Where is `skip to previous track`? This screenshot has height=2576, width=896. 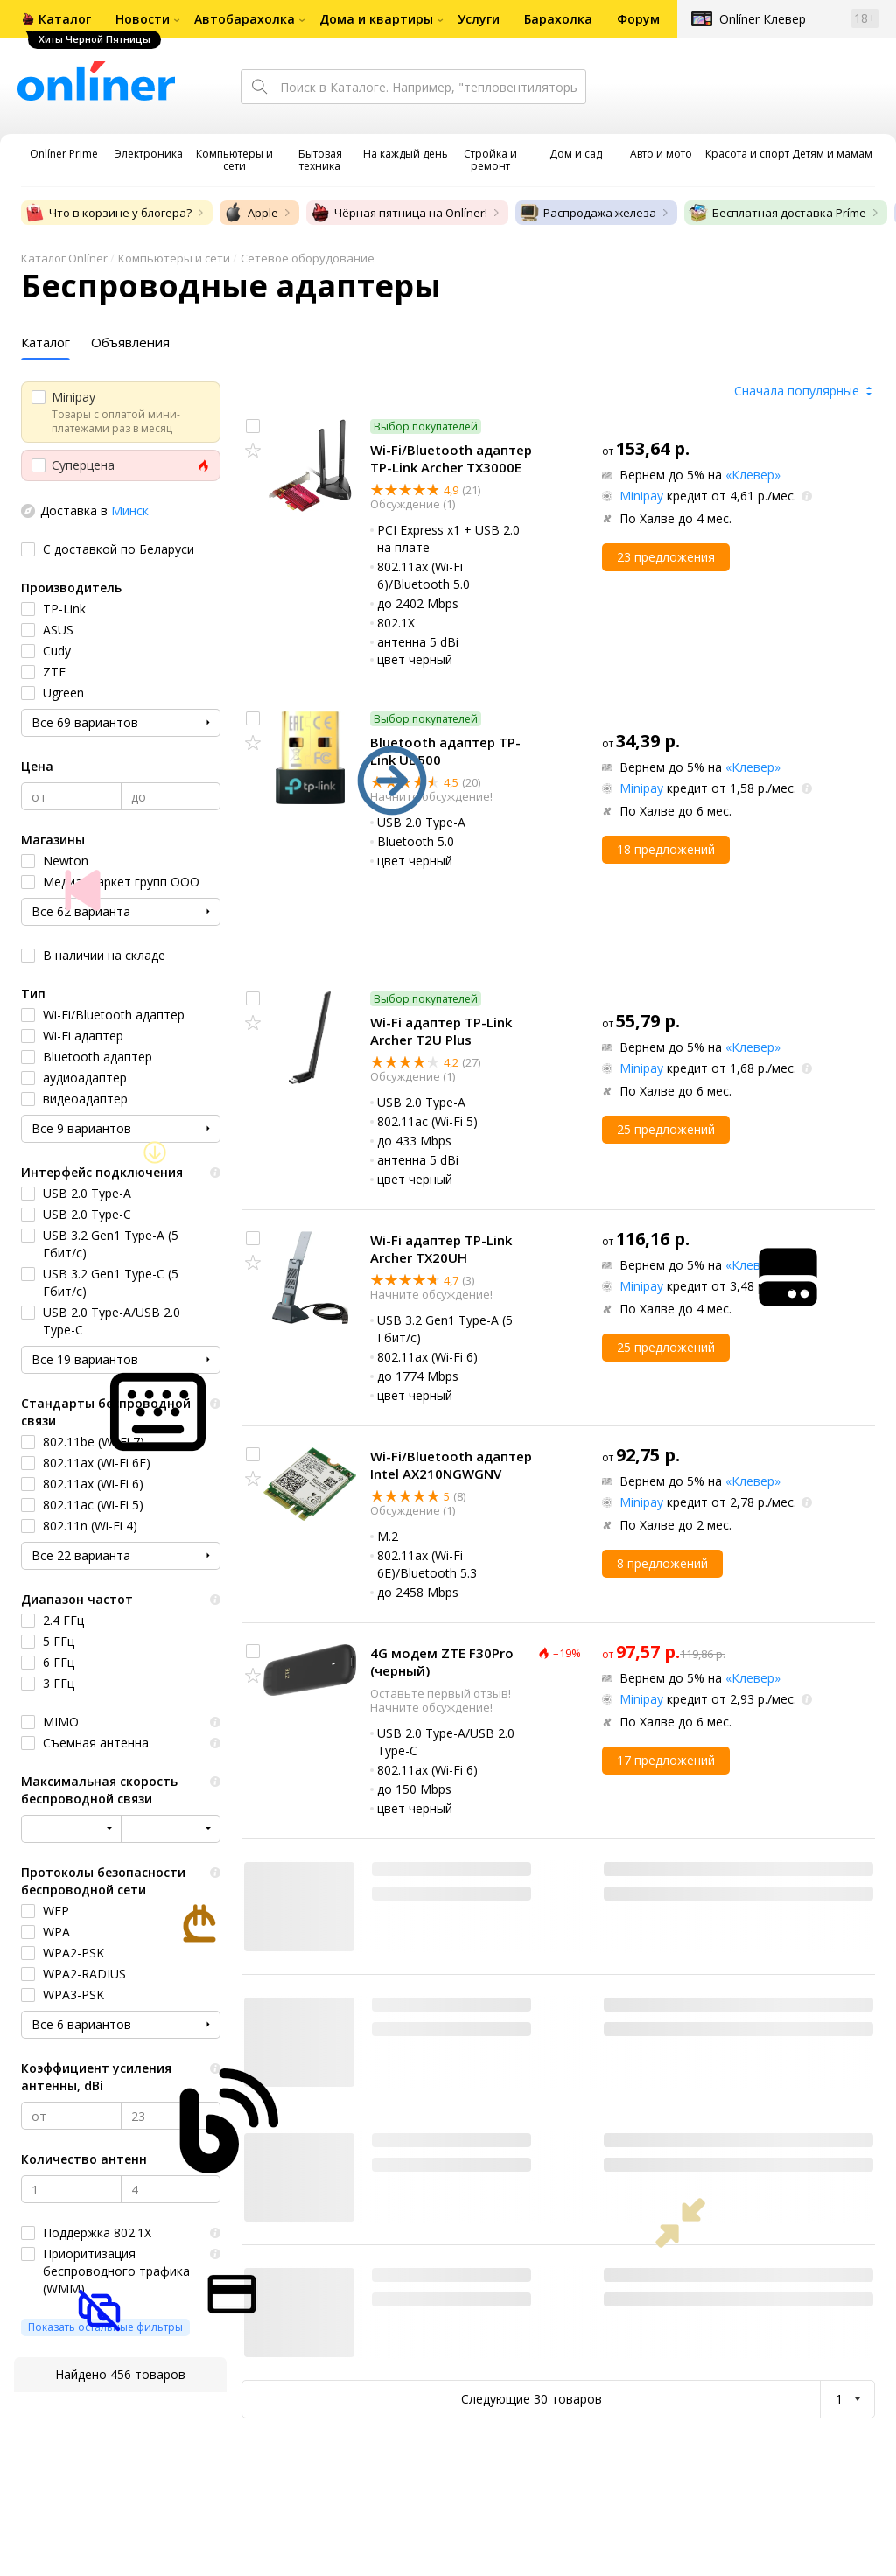 skip to previous track is located at coordinates (82, 890).